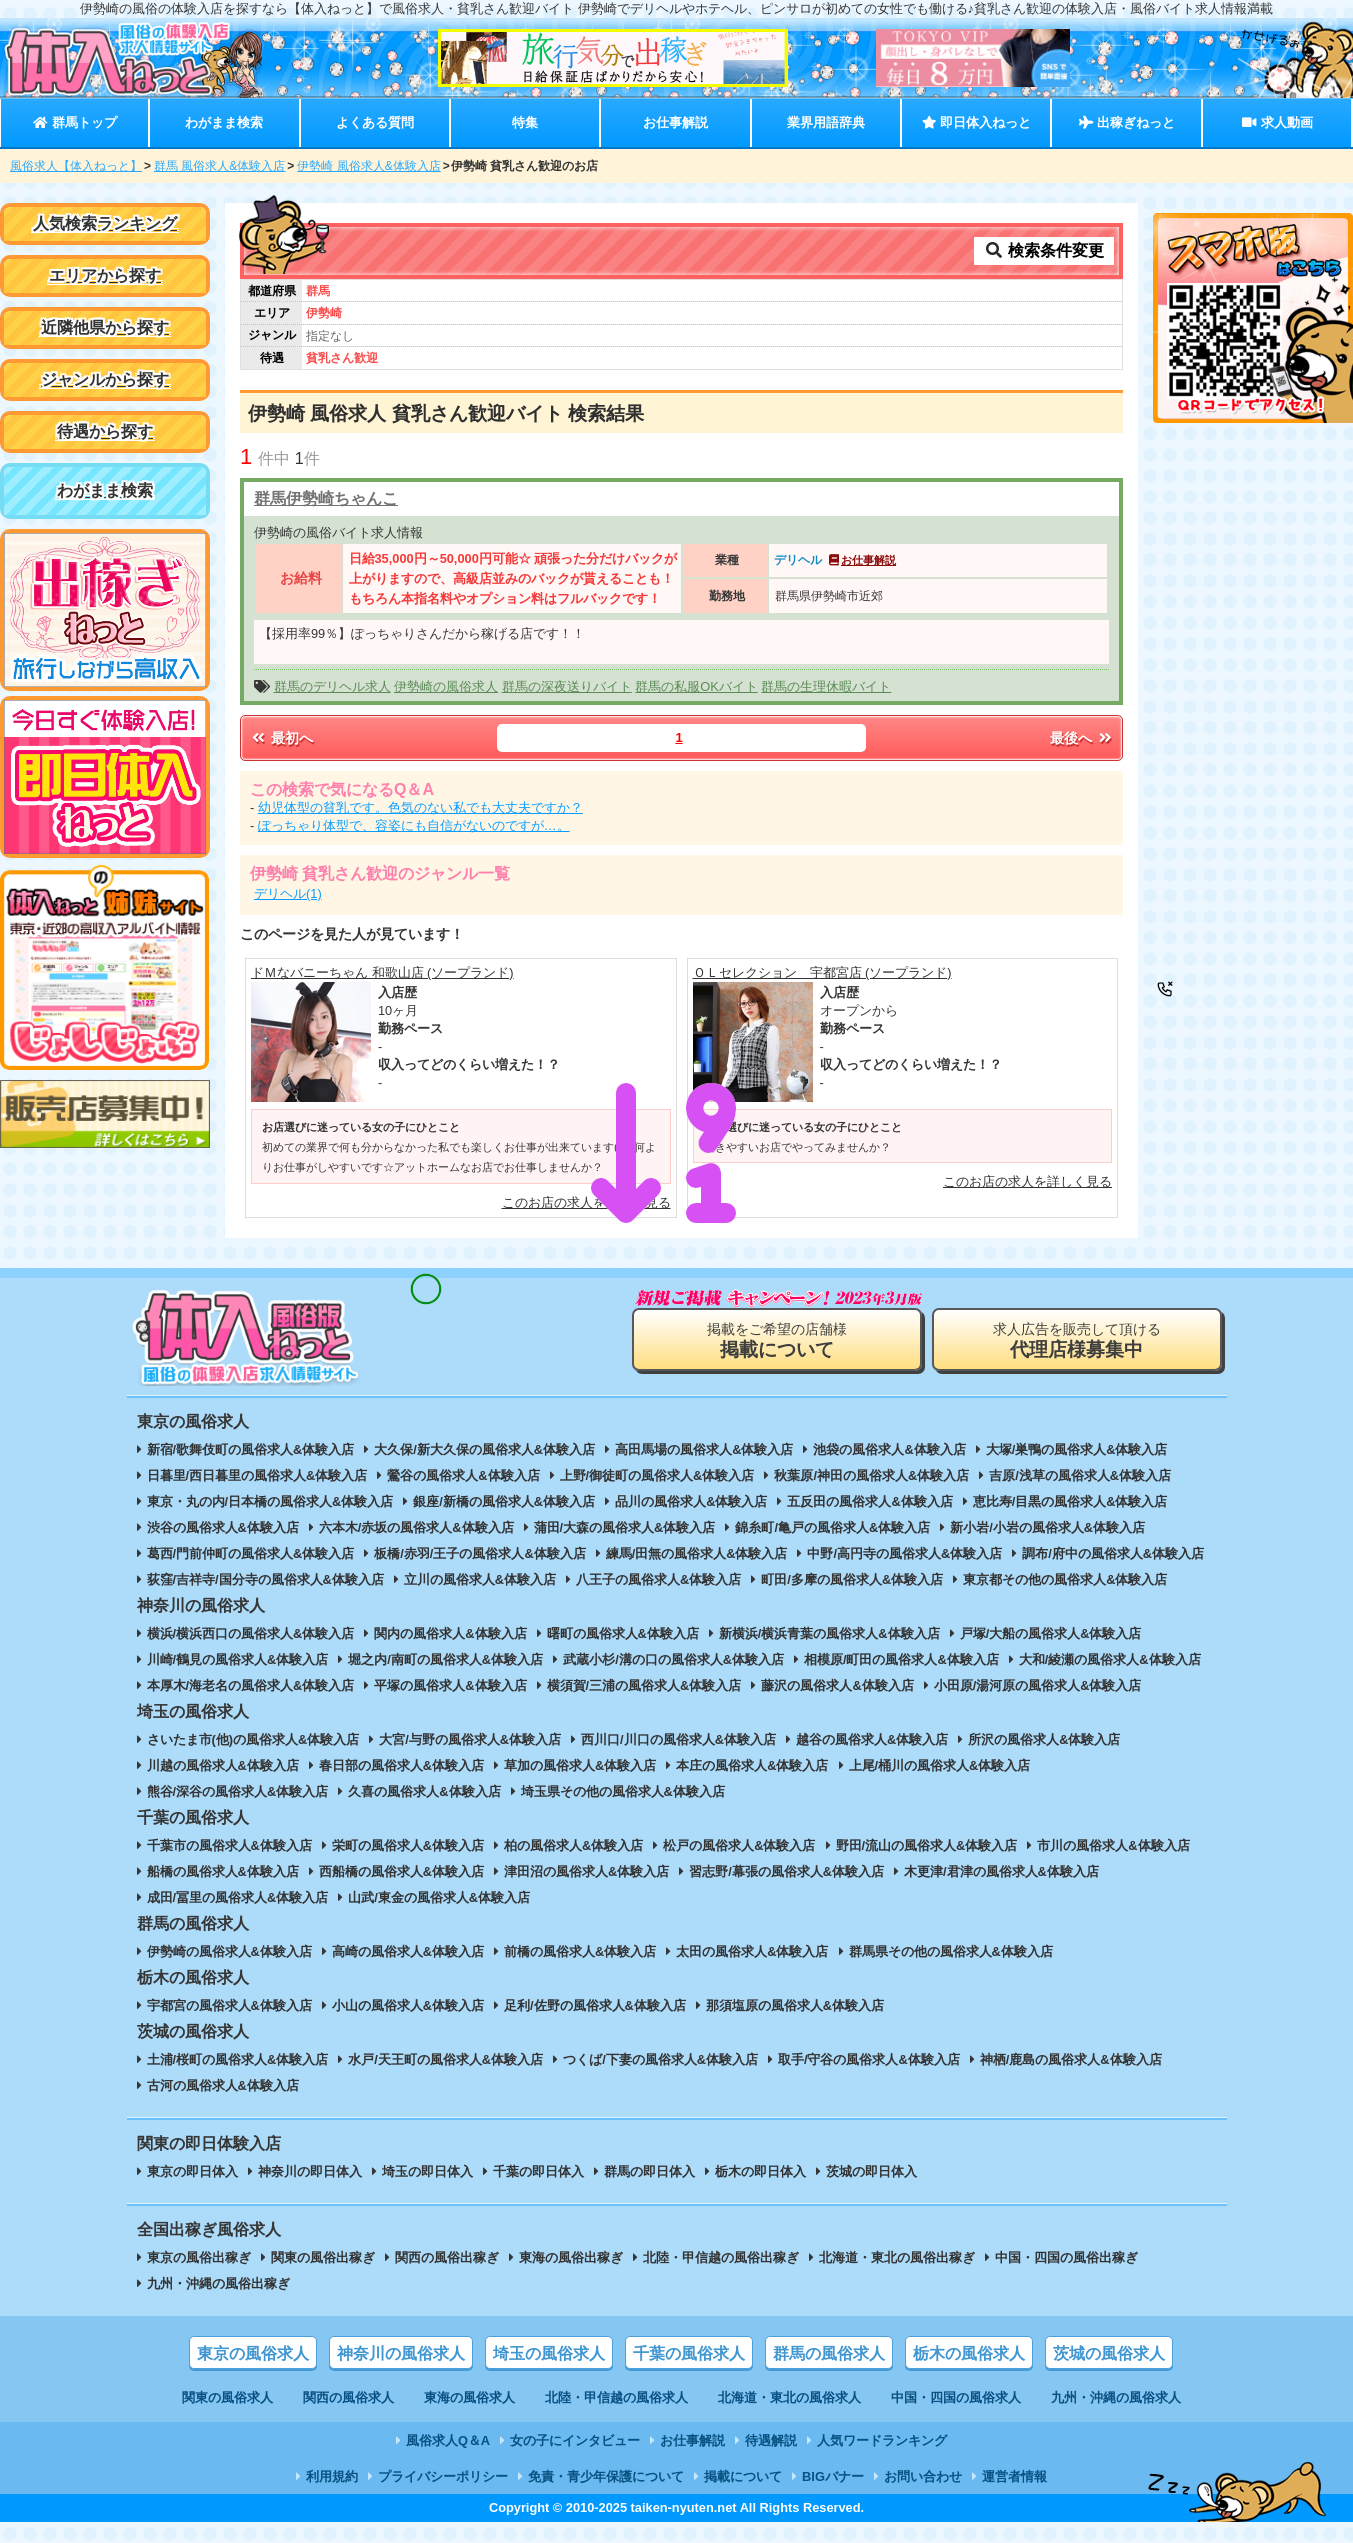 This screenshot has width=1353, height=2543. I want to click on end the current phone call, so click(1165, 989).